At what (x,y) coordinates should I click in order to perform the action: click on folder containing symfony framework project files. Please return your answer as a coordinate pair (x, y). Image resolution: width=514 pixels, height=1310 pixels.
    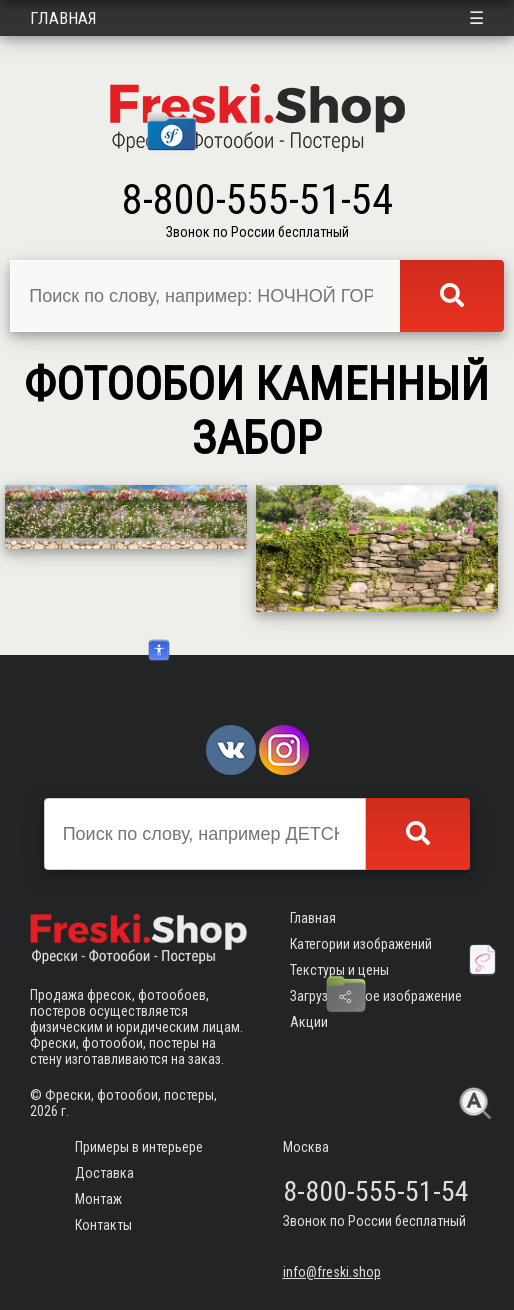
    Looking at the image, I should click on (171, 132).